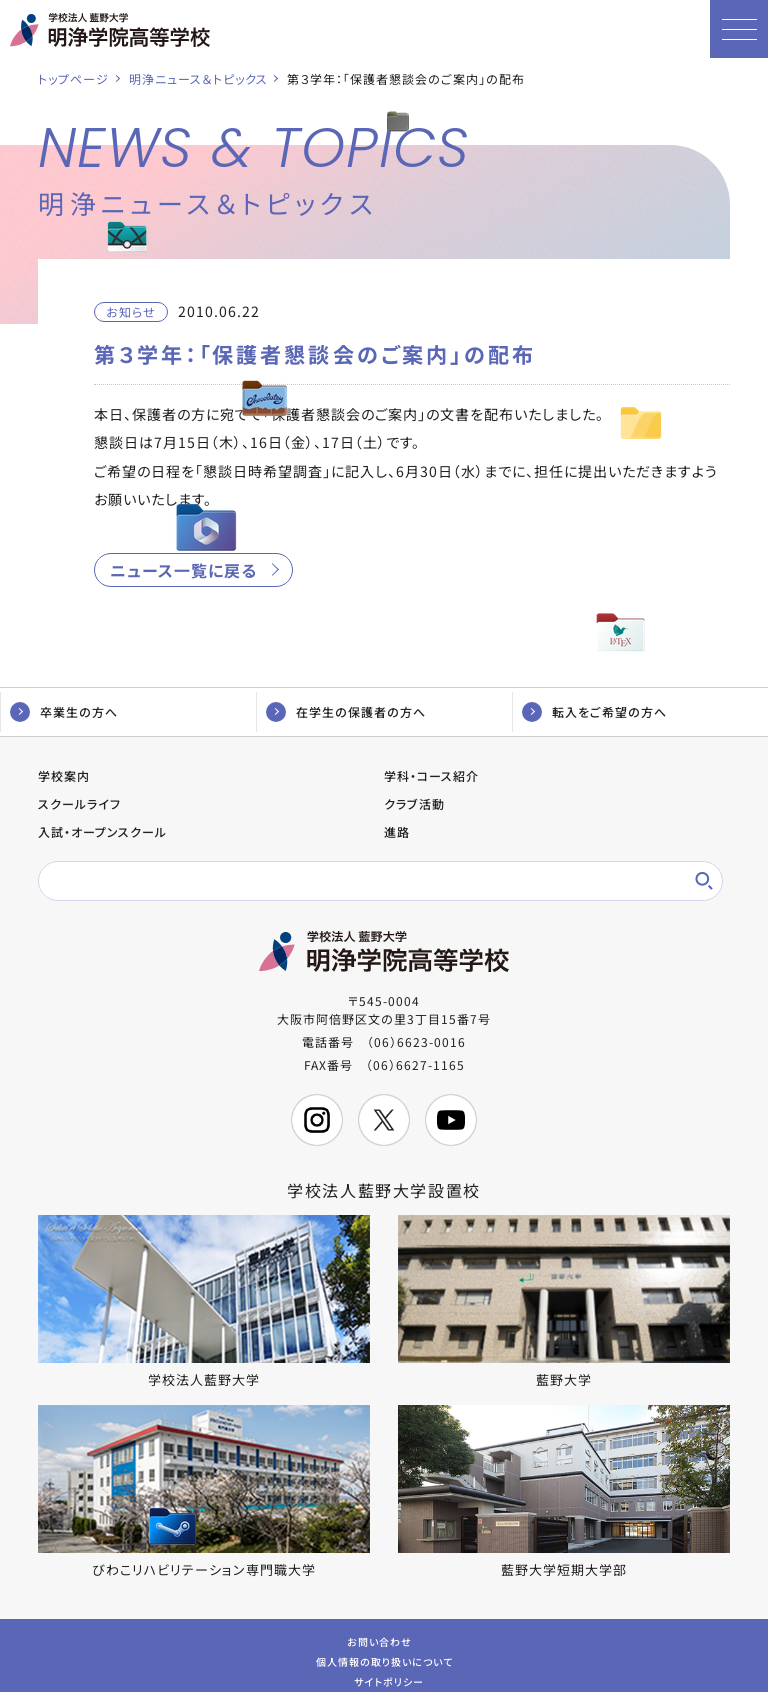 The height and width of the screenshot is (1692, 768). Describe the element at coordinates (526, 1278) in the screenshot. I see `reply all to an email message` at that location.